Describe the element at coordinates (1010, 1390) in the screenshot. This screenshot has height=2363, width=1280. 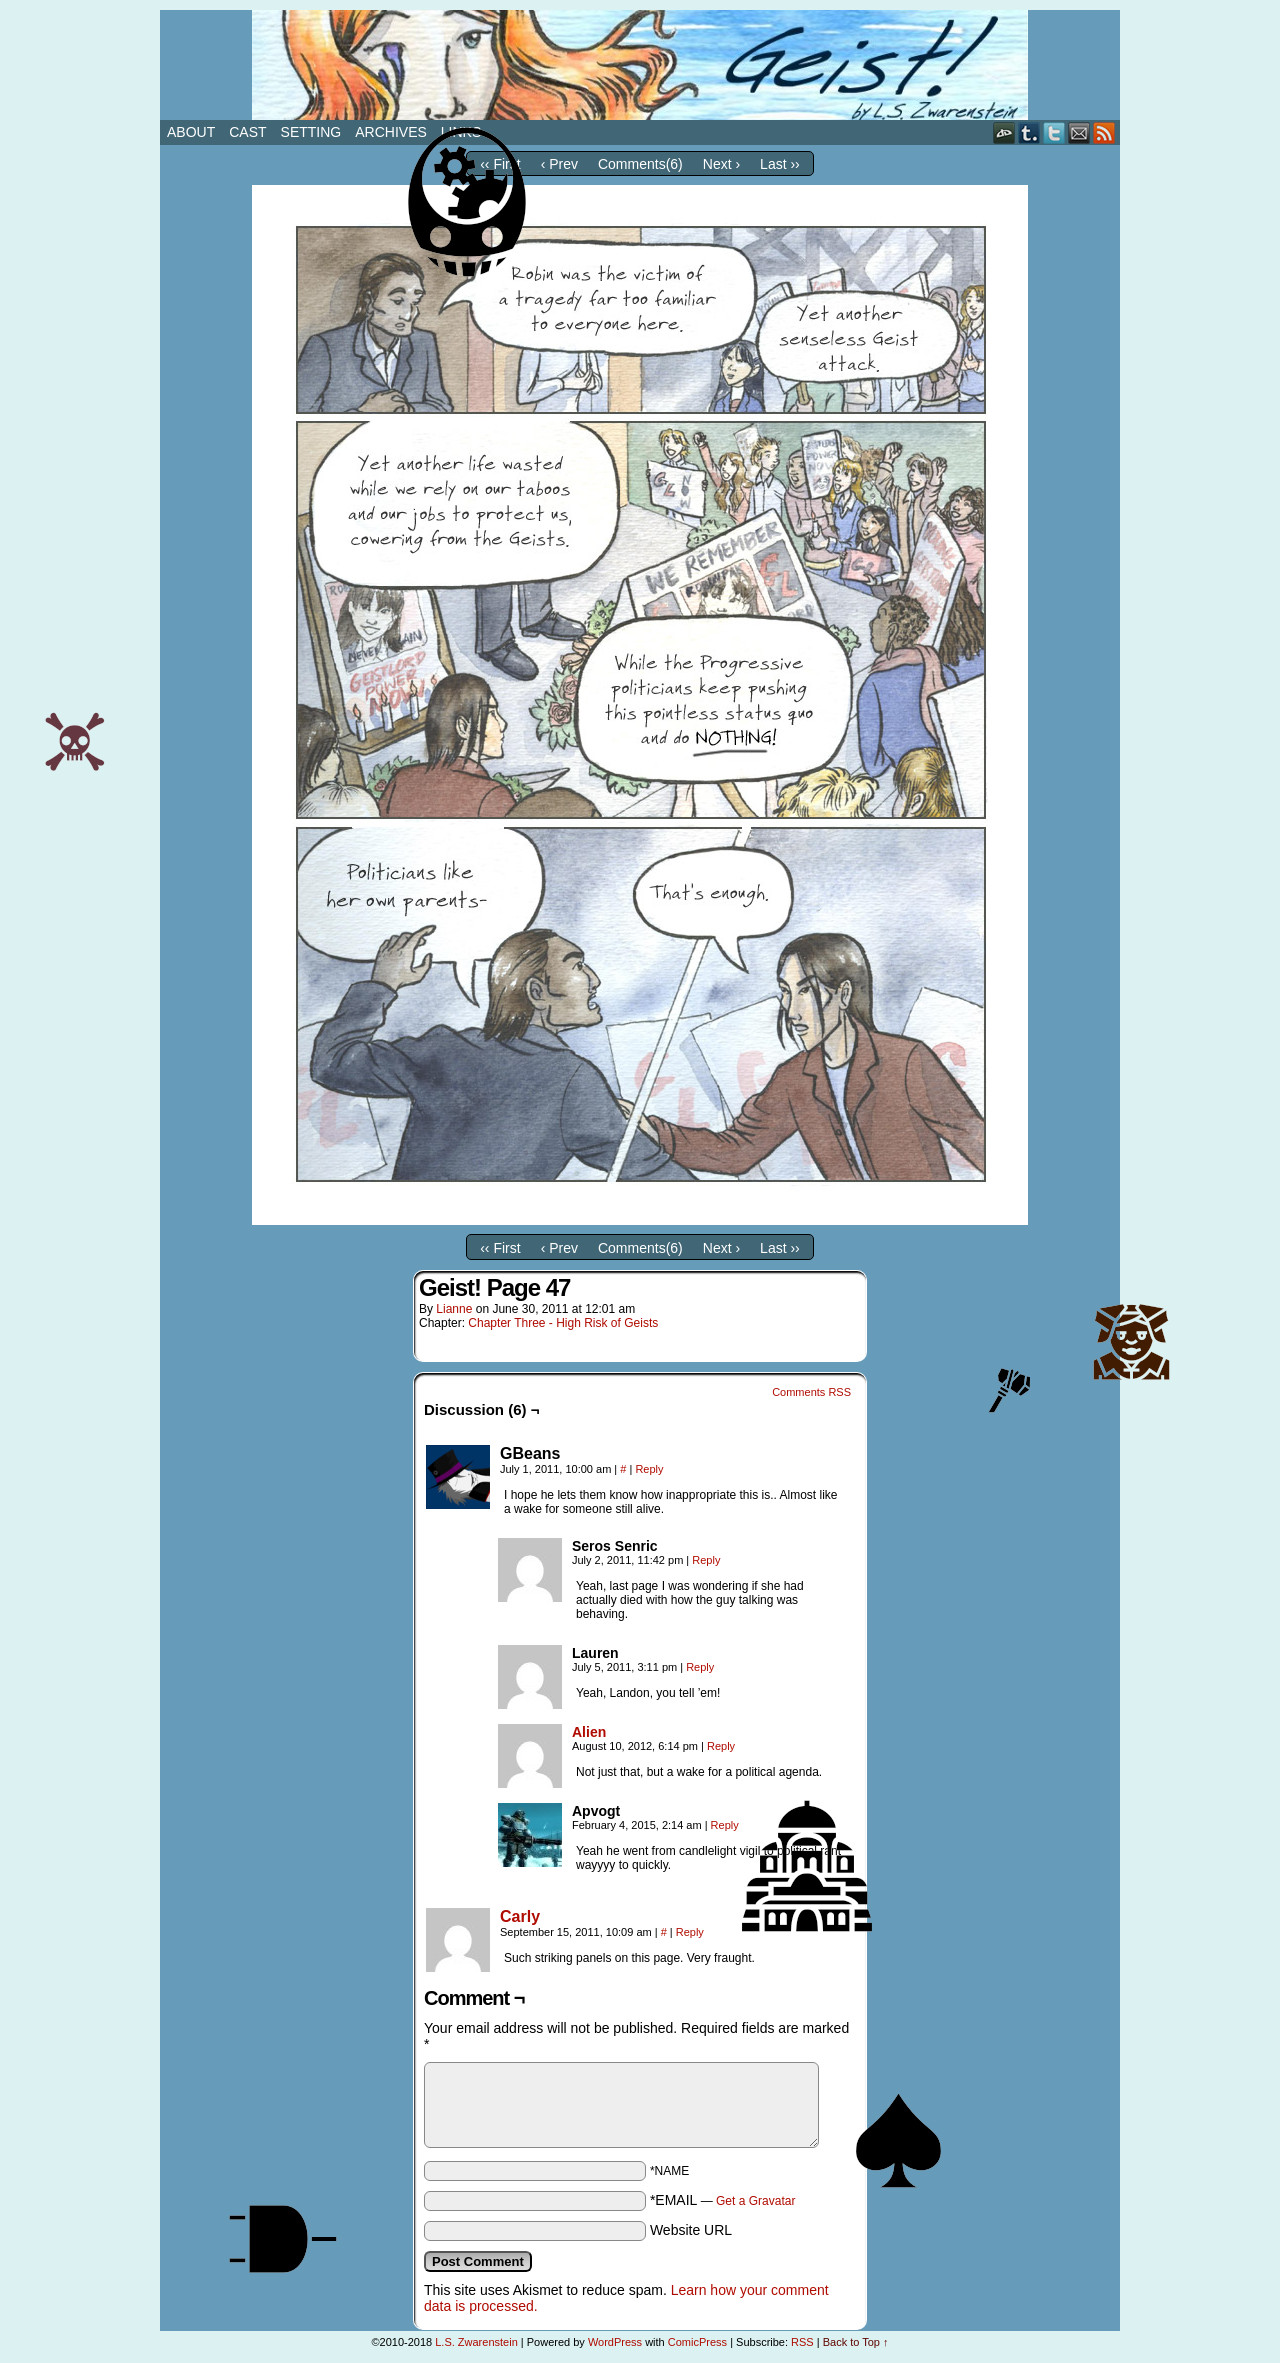
I see `stone age or primitive tool category in a crafting game` at that location.